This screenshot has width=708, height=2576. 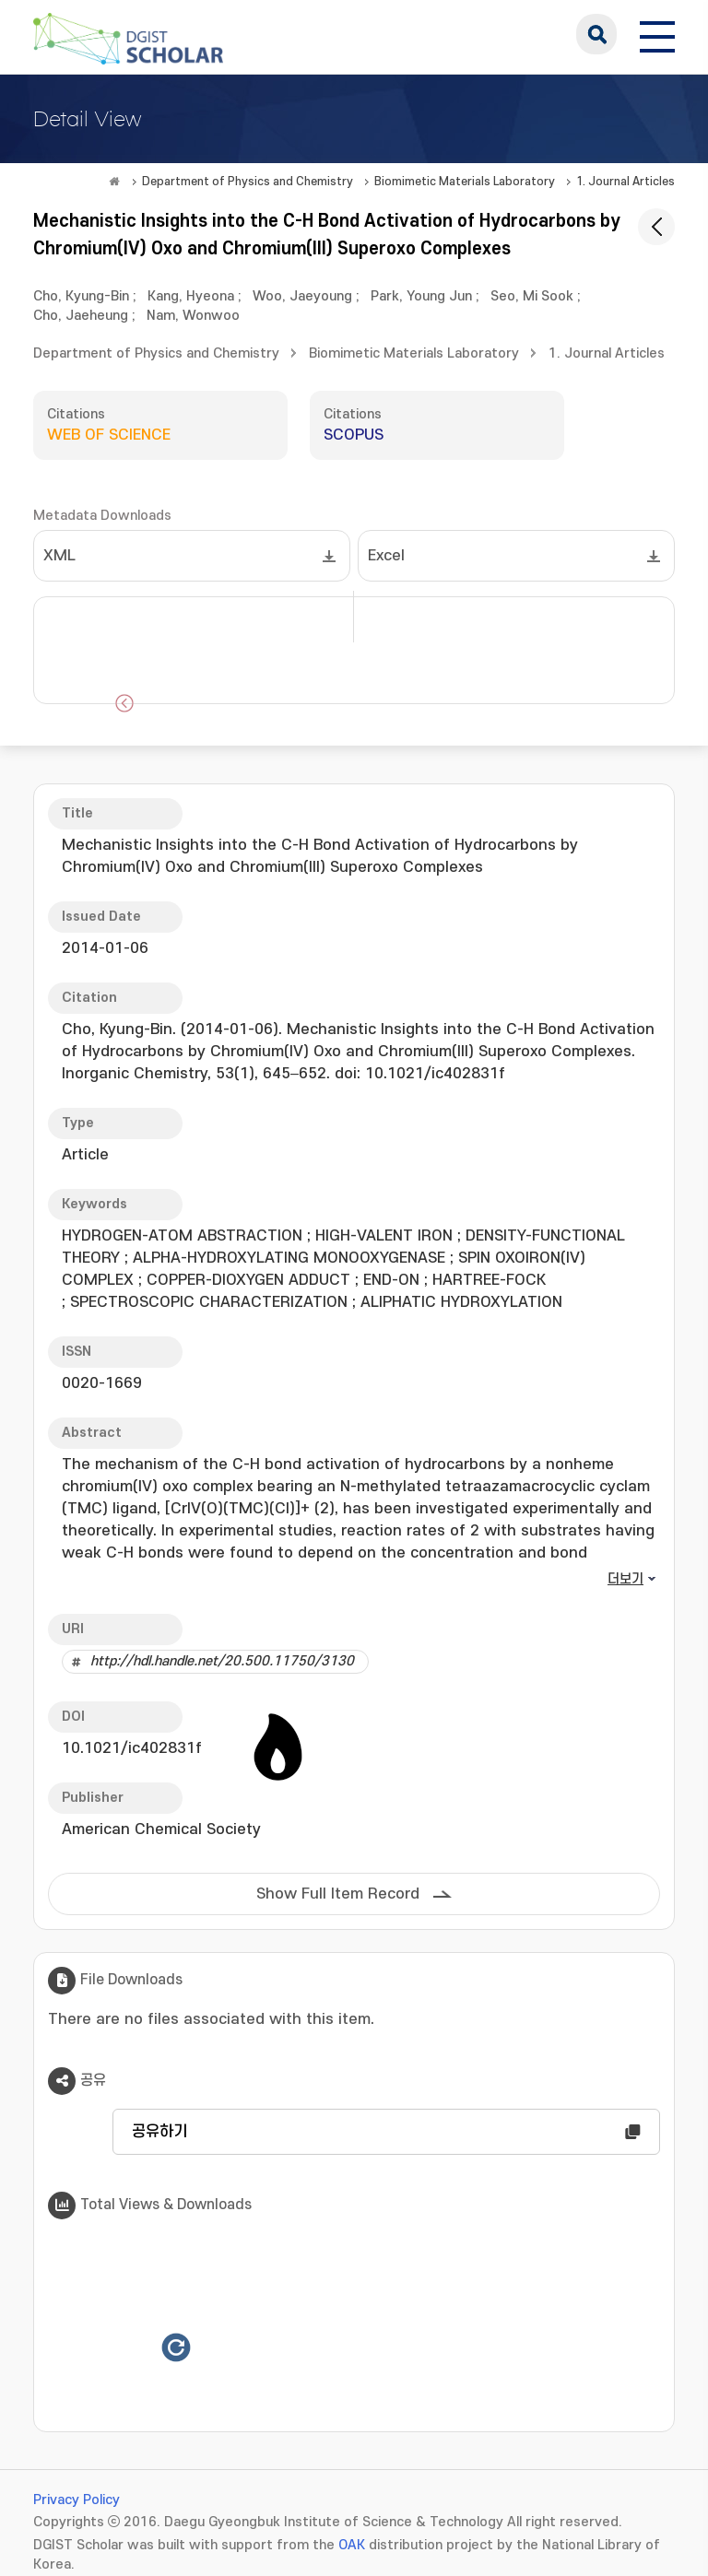 What do you see at coordinates (124, 703) in the screenshot?
I see `go back to the previous screen` at bounding box center [124, 703].